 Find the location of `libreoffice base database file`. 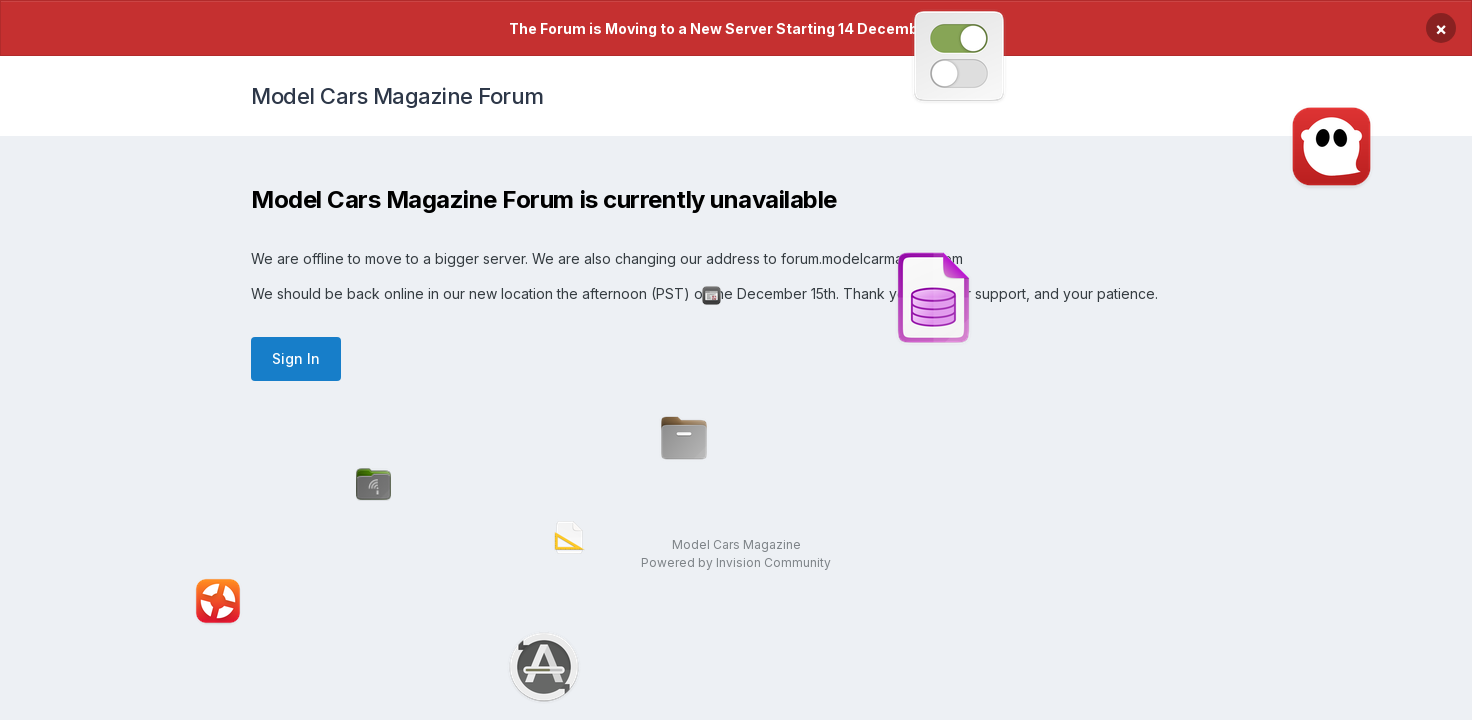

libreoffice base database file is located at coordinates (933, 297).